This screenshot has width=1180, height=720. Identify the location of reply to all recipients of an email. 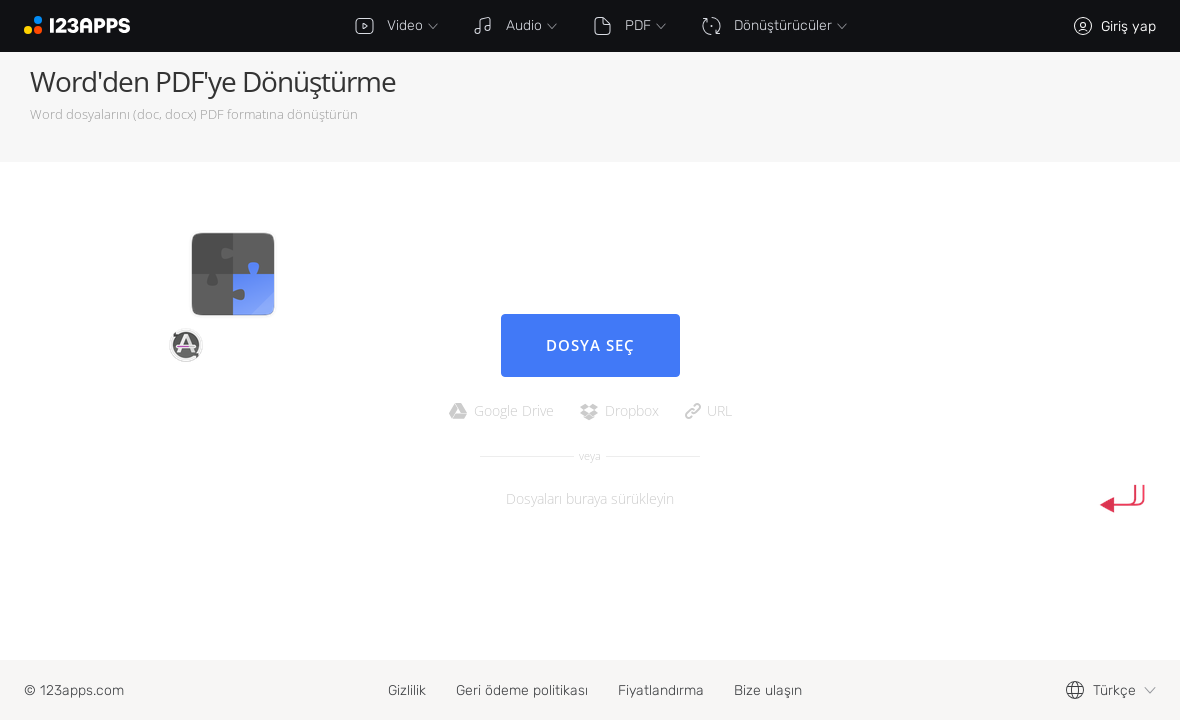
(1121, 498).